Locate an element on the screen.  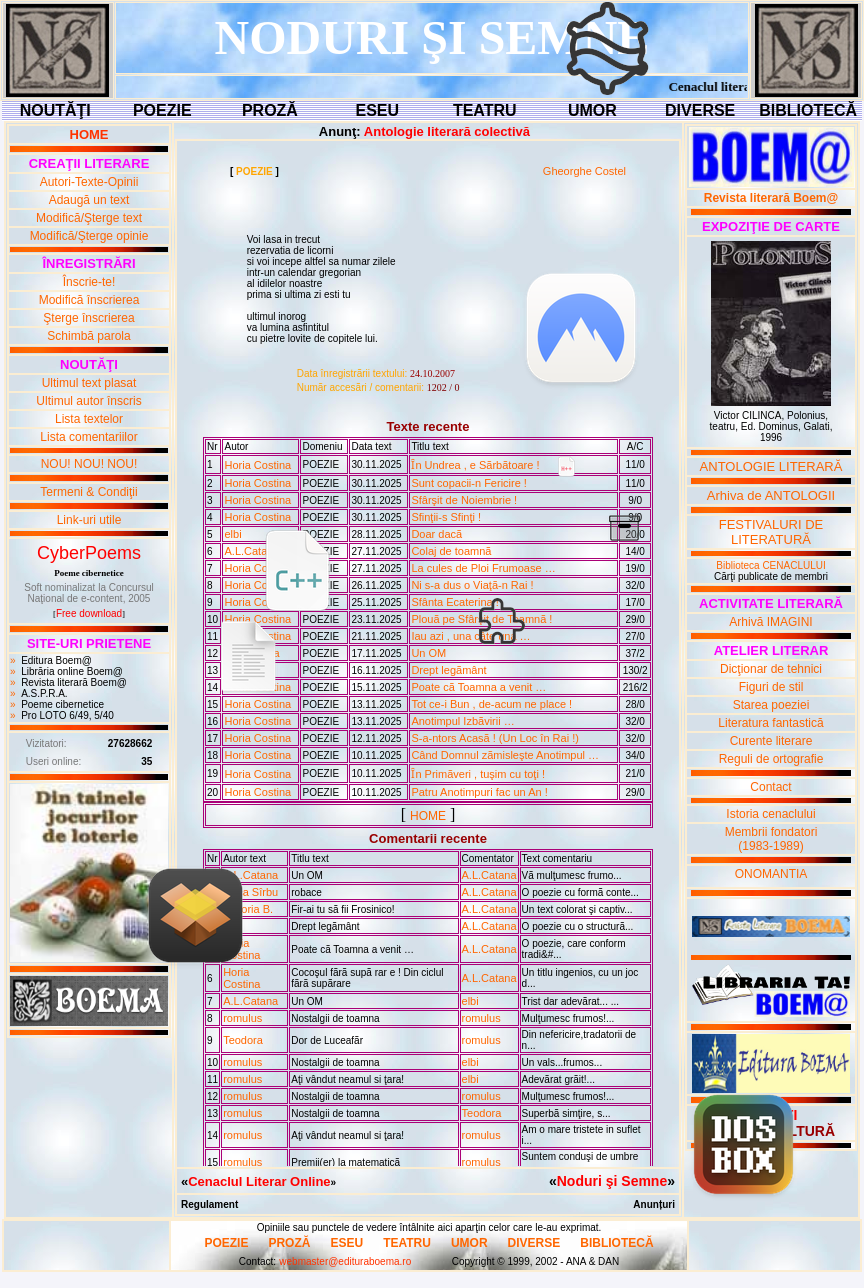
access archived emails is located at coordinates (624, 527).